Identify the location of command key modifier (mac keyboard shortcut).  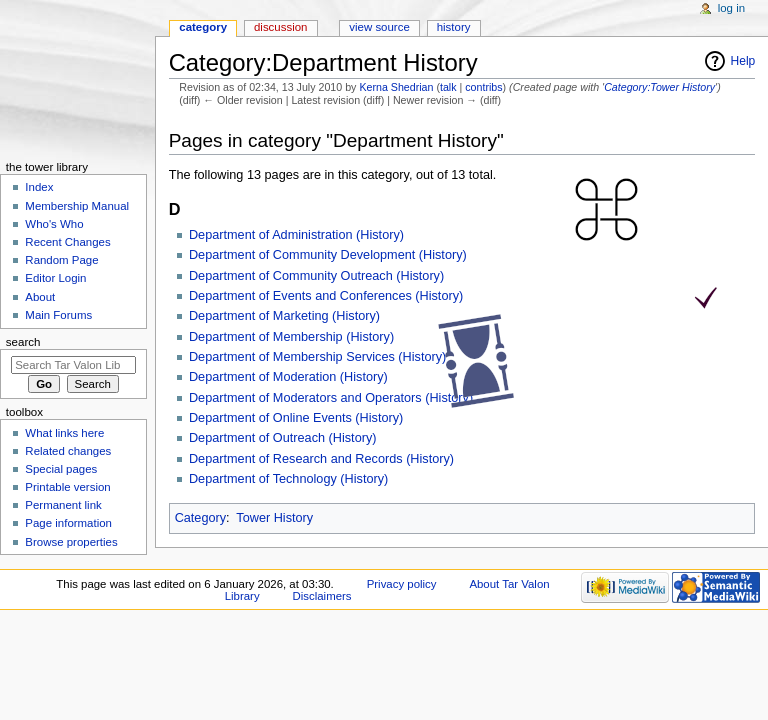
(606, 209).